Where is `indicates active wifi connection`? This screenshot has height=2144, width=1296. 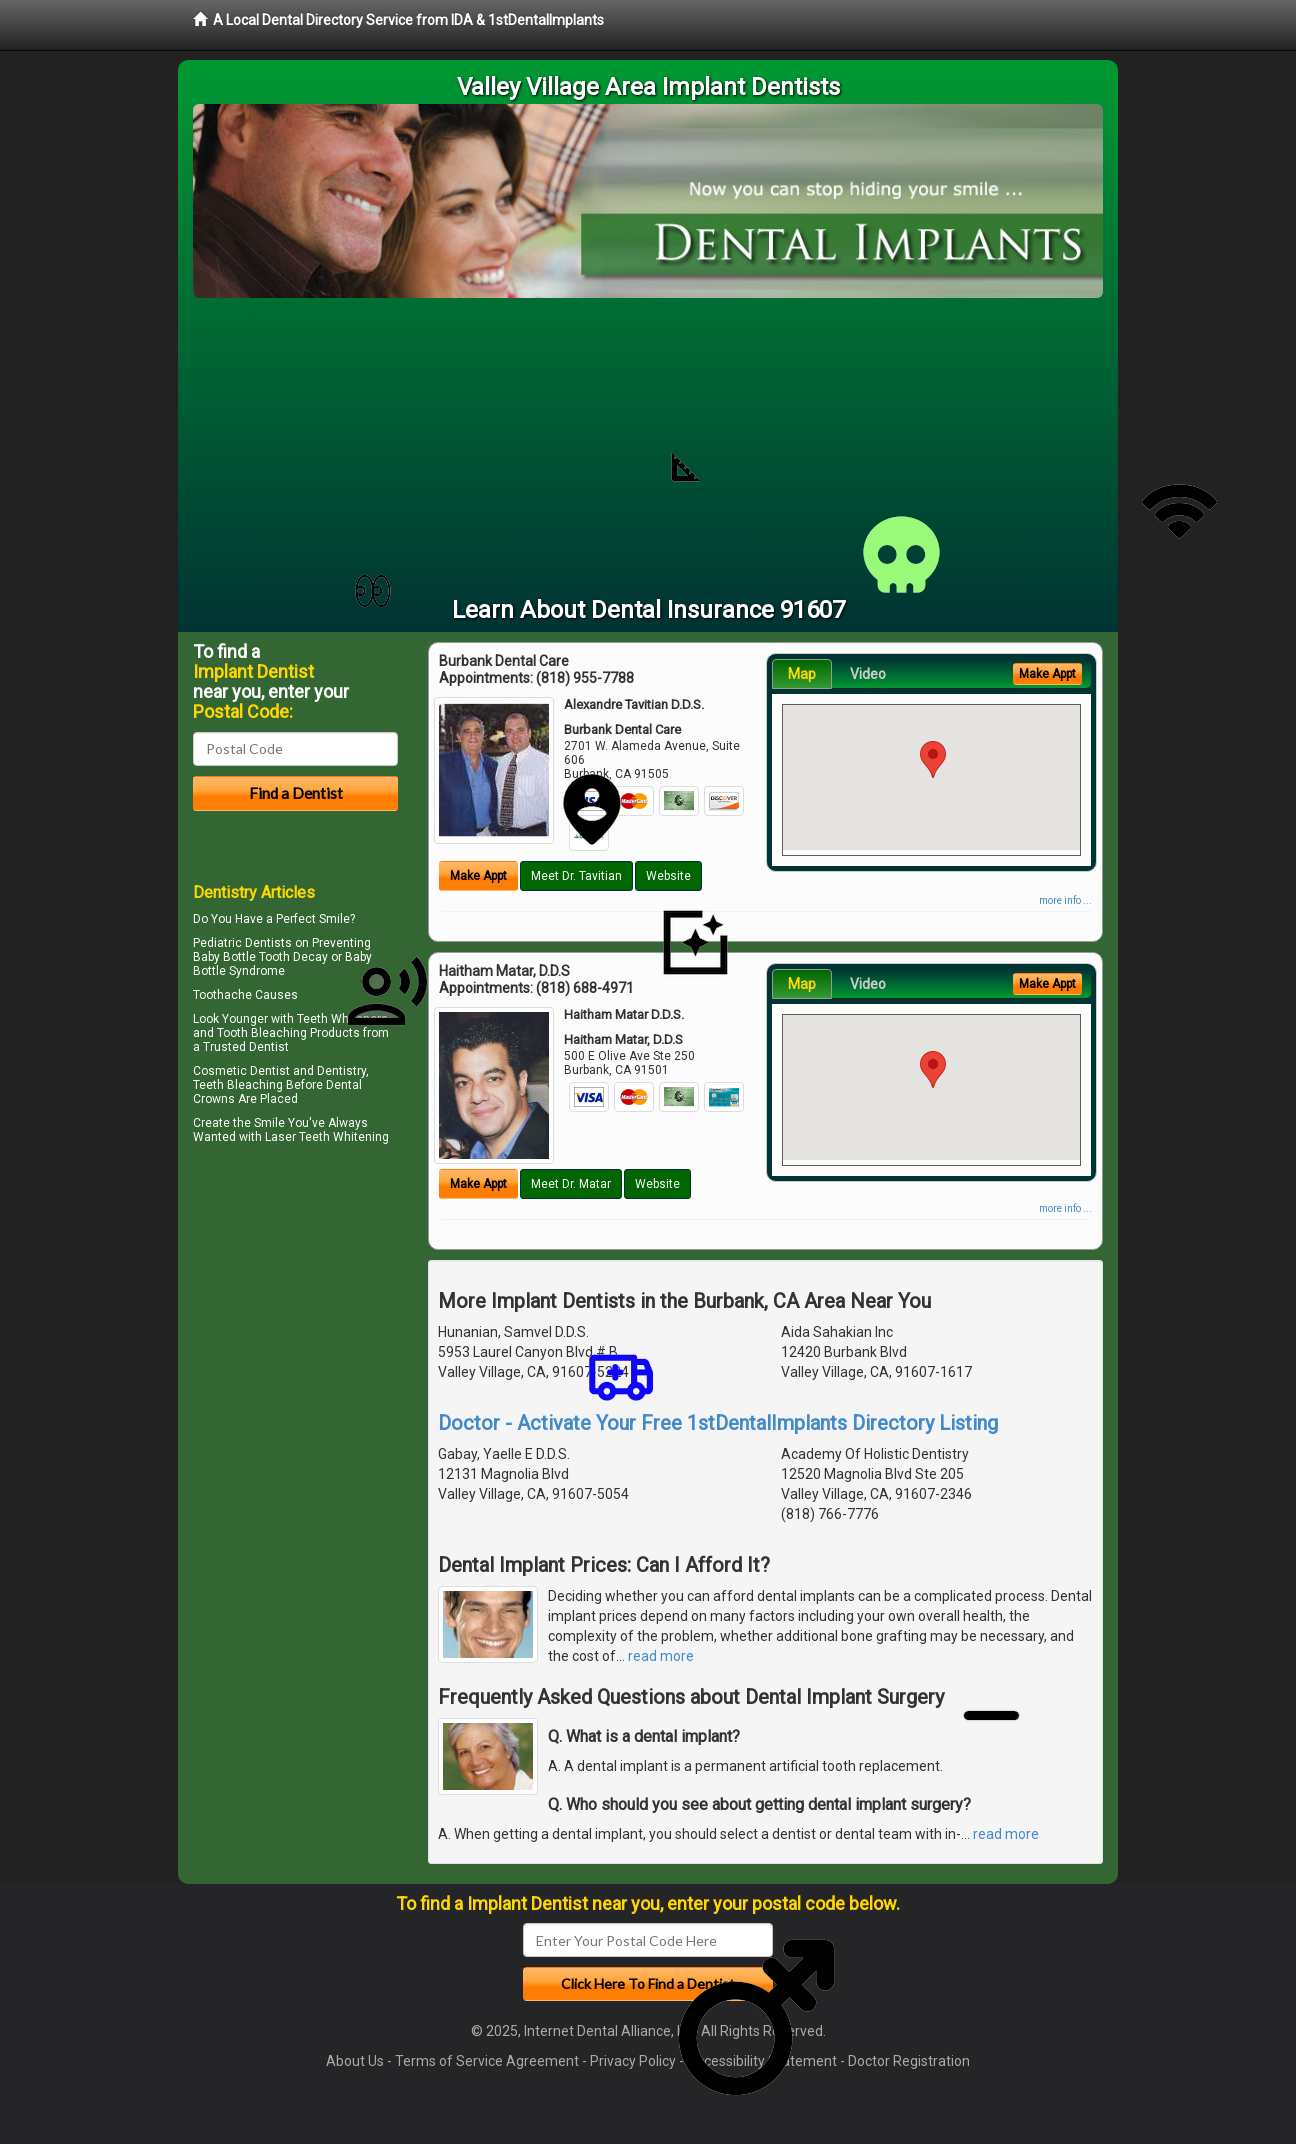 indicates active wifi connection is located at coordinates (1179, 511).